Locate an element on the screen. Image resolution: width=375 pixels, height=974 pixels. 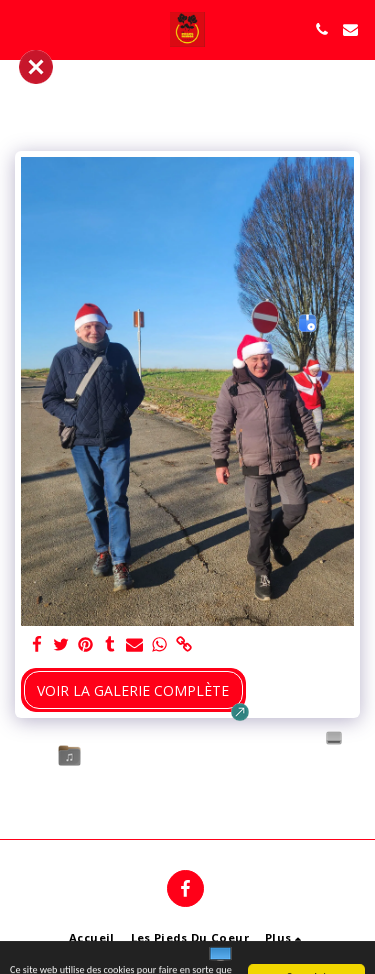
access input source or keyboard layout settings is located at coordinates (307, 323).